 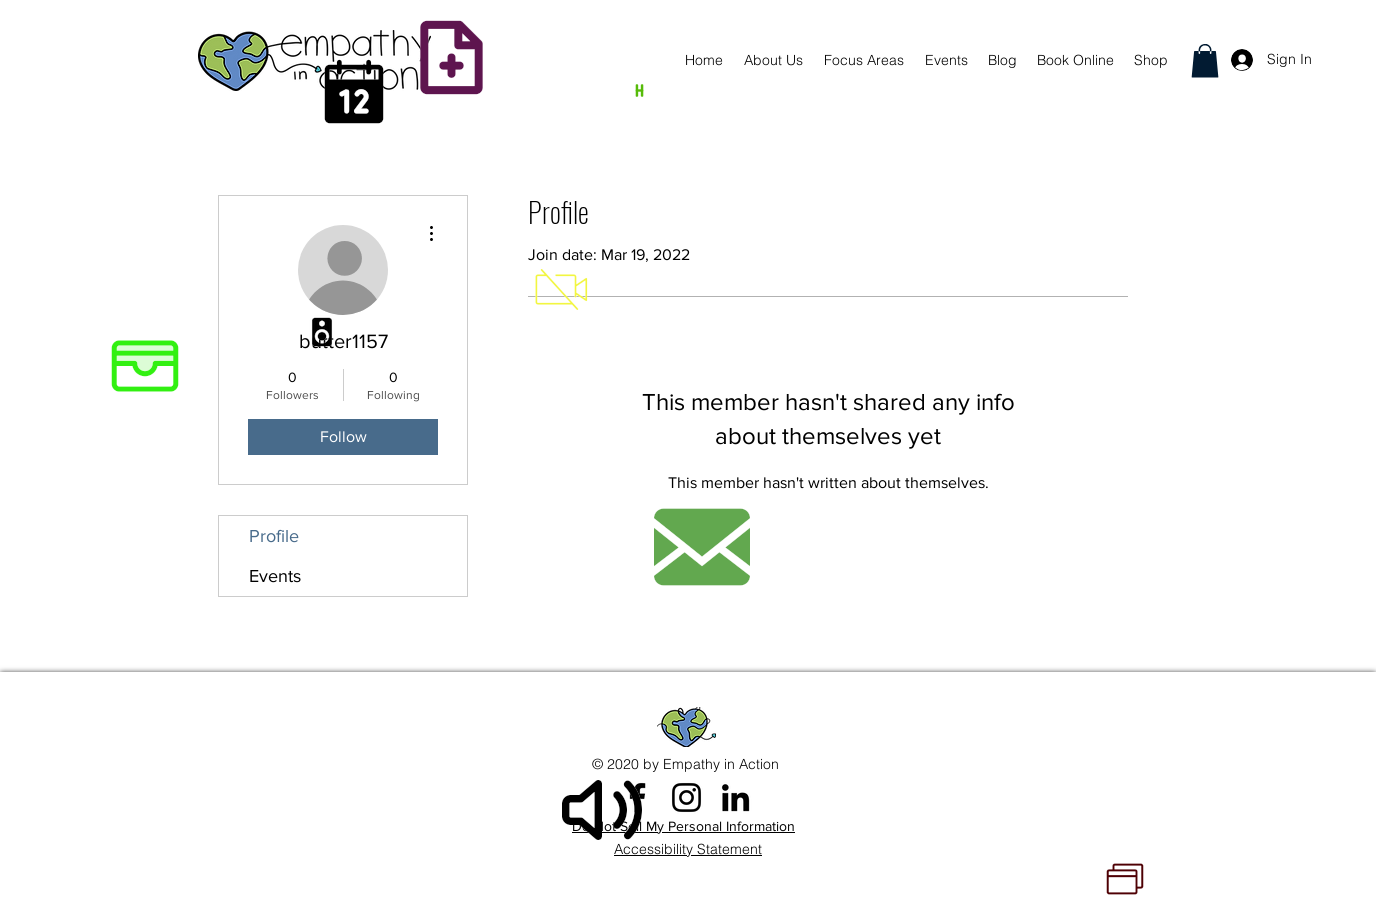 I want to click on view open browser windows, so click(x=1125, y=879).